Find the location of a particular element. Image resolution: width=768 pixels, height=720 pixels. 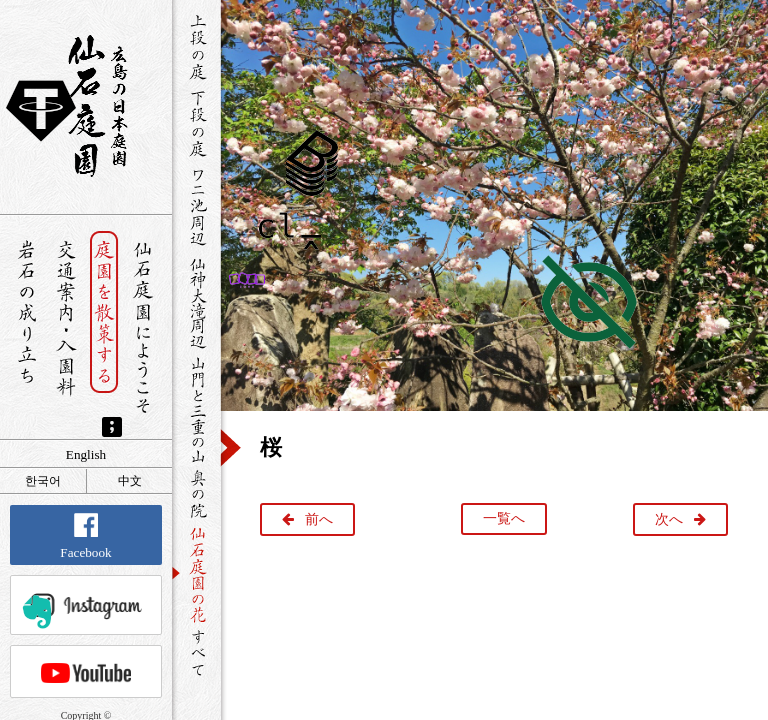

tether (USDT) cryptocurrency logo is located at coordinates (41, 111).